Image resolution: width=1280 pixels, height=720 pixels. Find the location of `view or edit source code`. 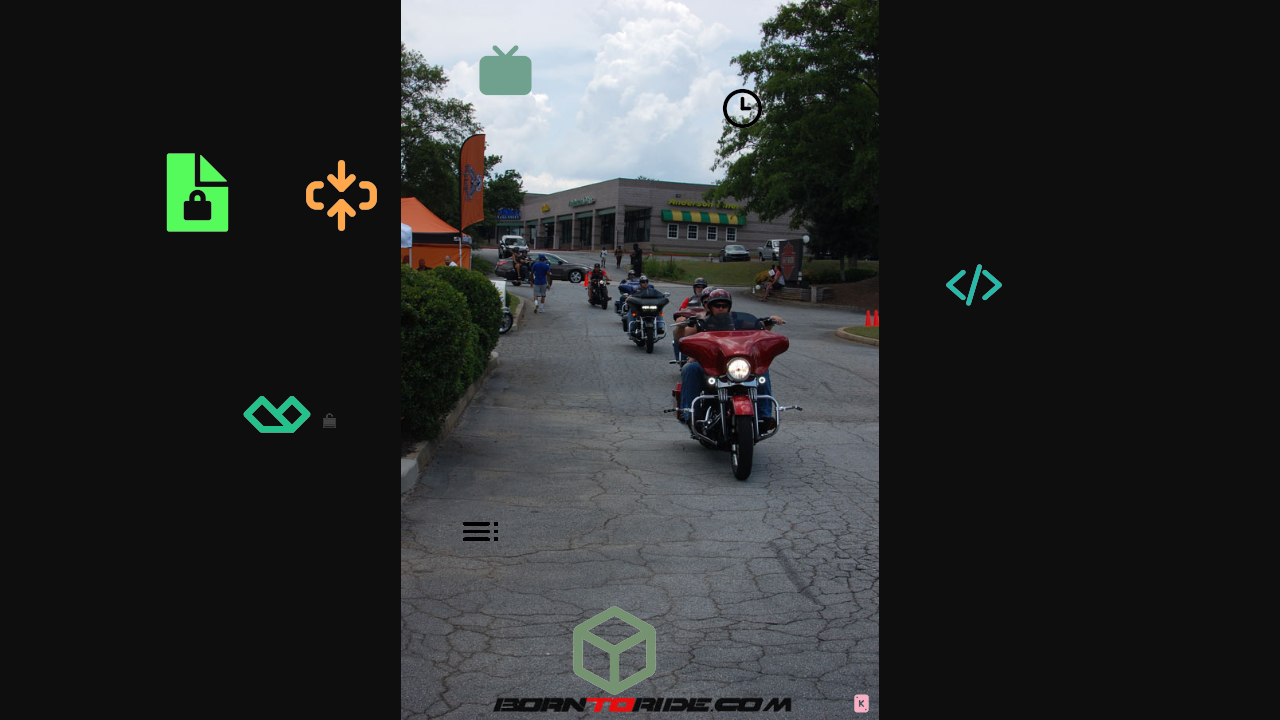

view or edit source code is located at coordinates (974, 285).